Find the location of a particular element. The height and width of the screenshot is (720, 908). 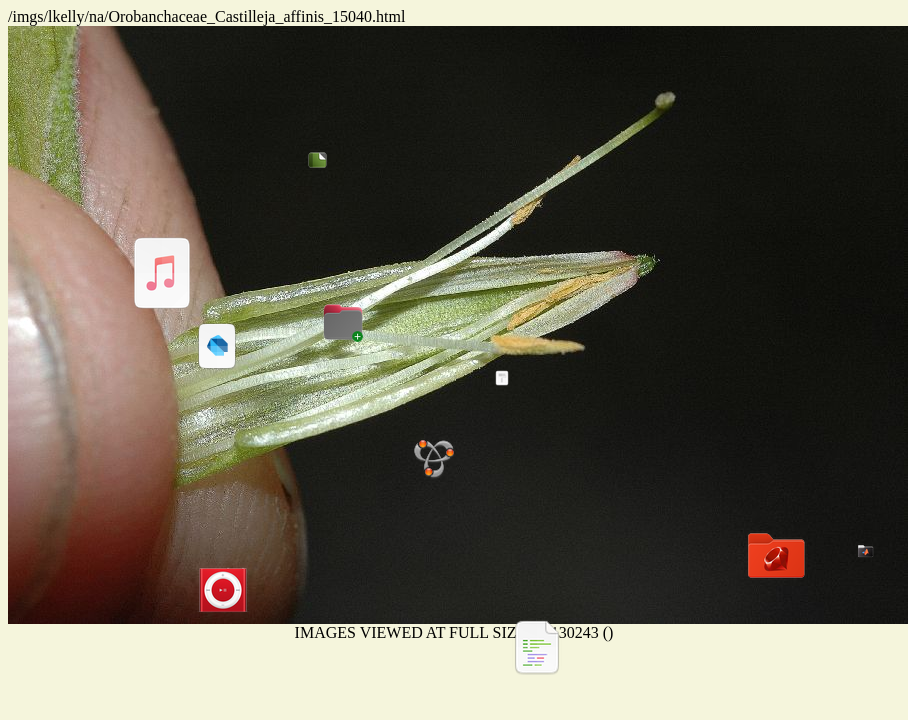

change desktop wallpaper settings is located at coordinates (317, 159).